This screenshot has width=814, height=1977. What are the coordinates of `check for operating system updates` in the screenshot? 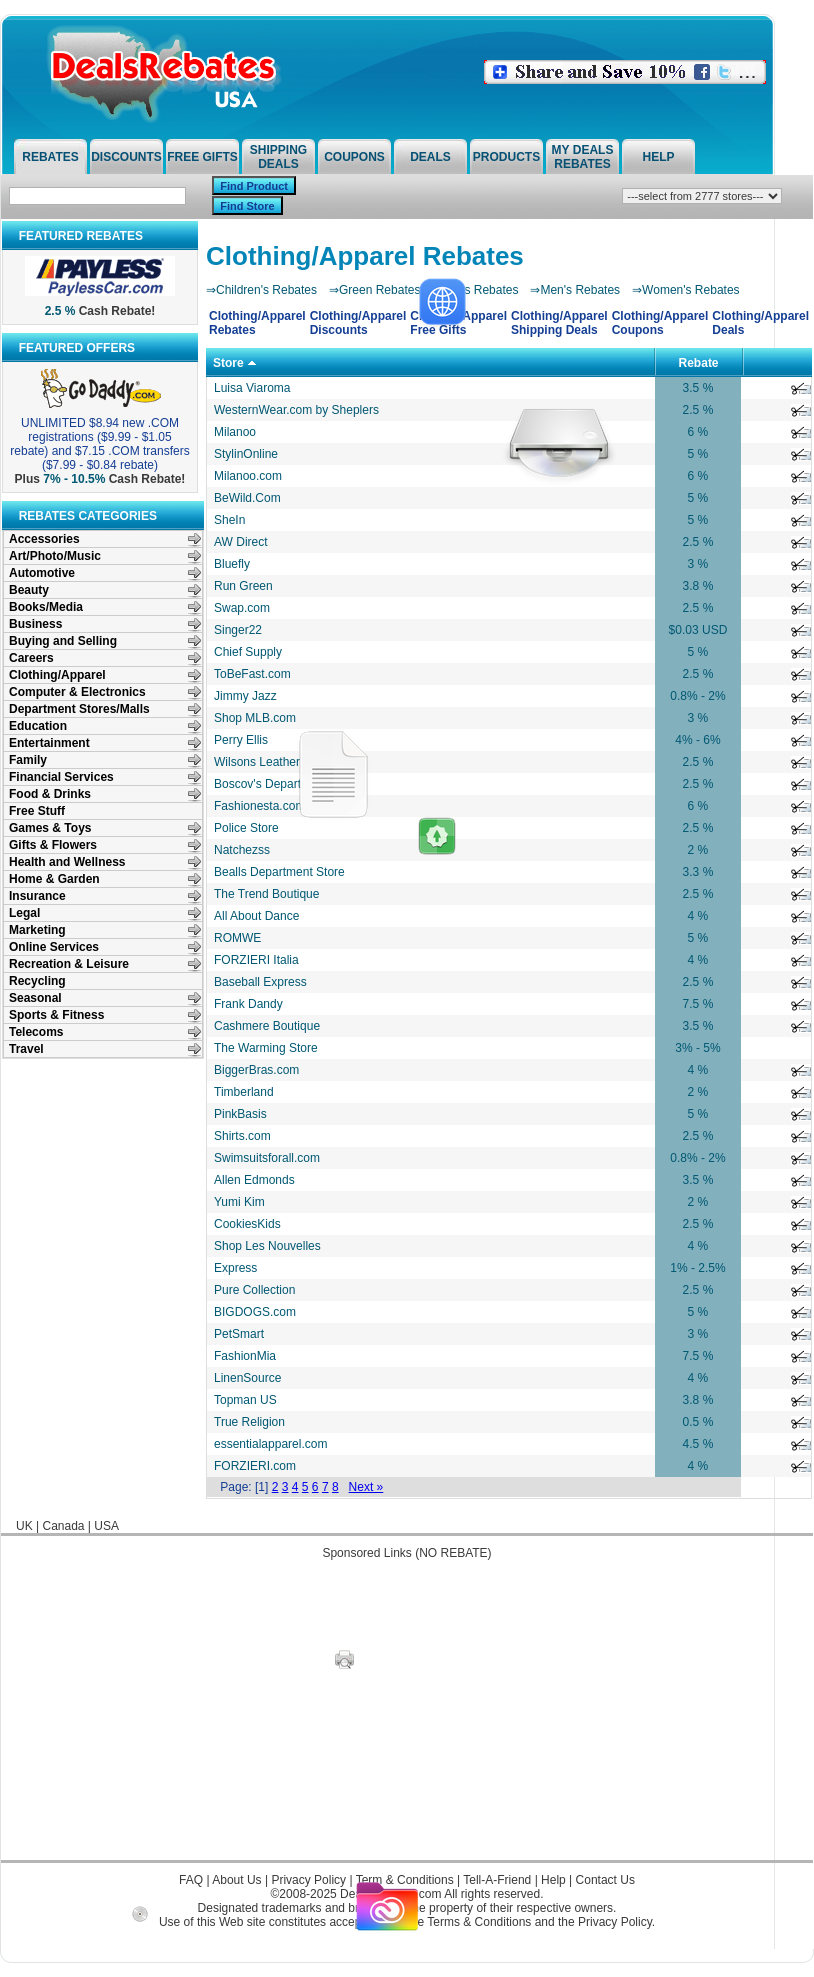 It's located at (437, 836).